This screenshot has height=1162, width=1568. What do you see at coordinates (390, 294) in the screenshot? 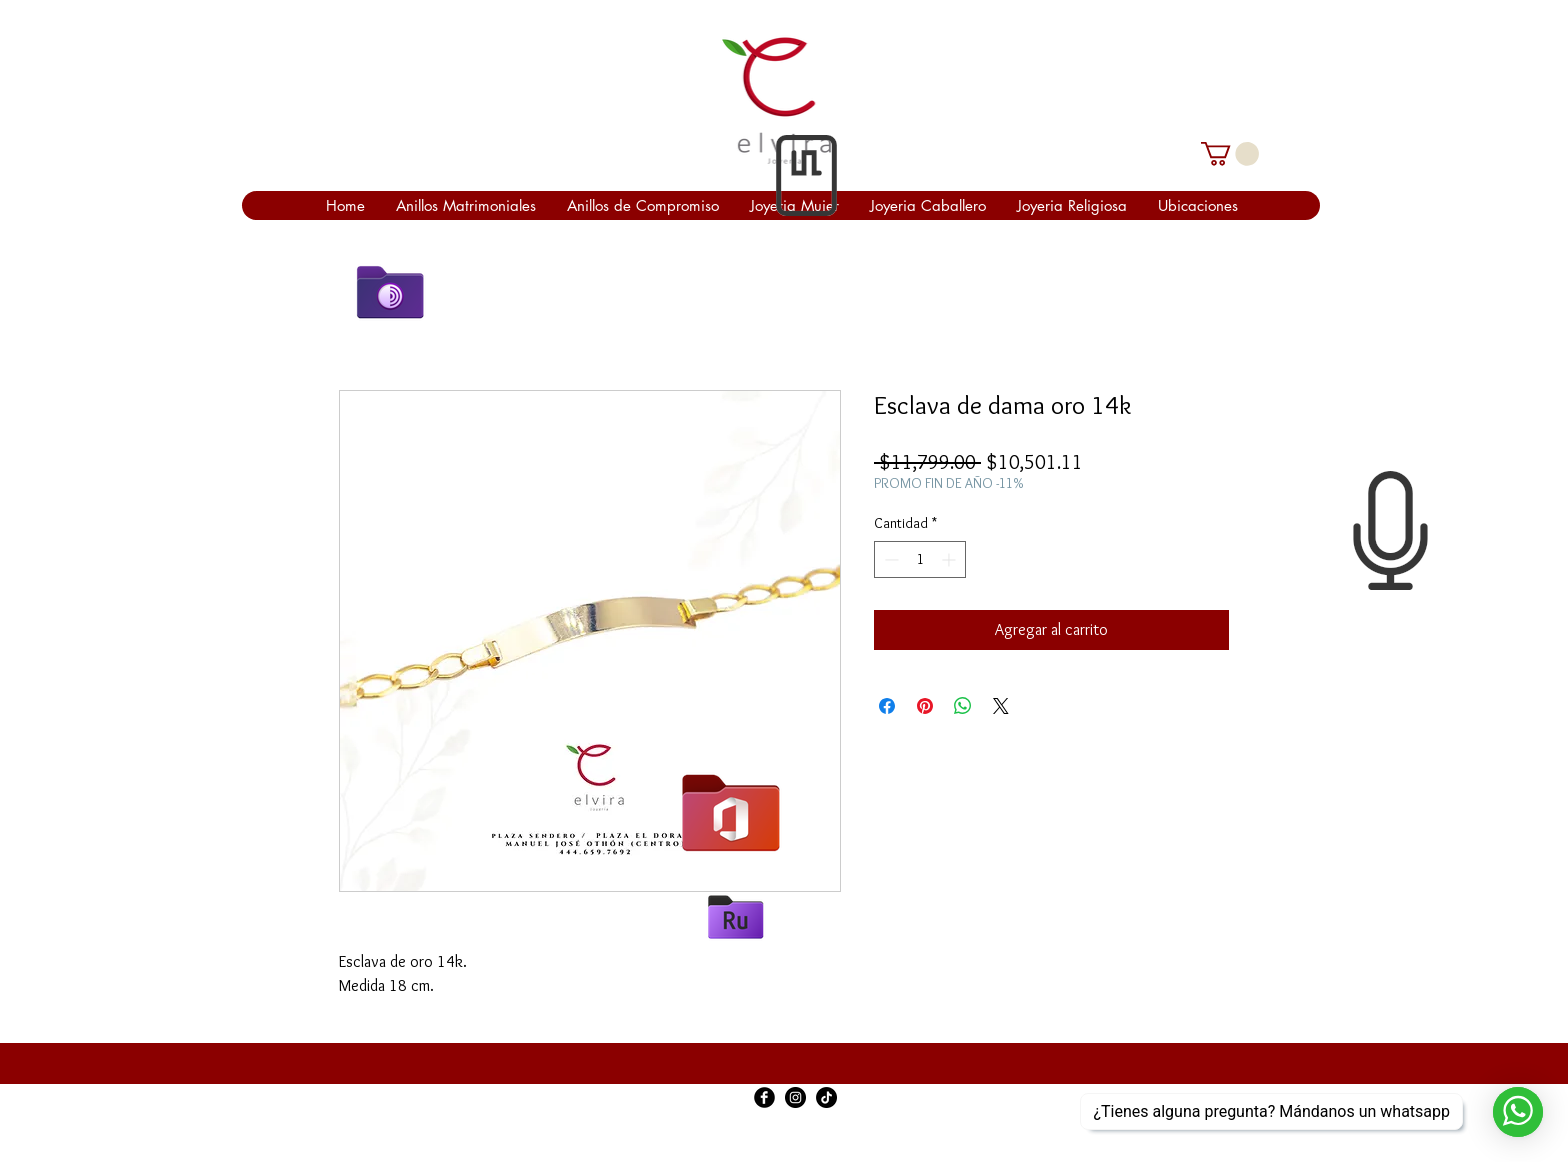
I see `folder containing tor browser files` at bounding box center [390, 294].